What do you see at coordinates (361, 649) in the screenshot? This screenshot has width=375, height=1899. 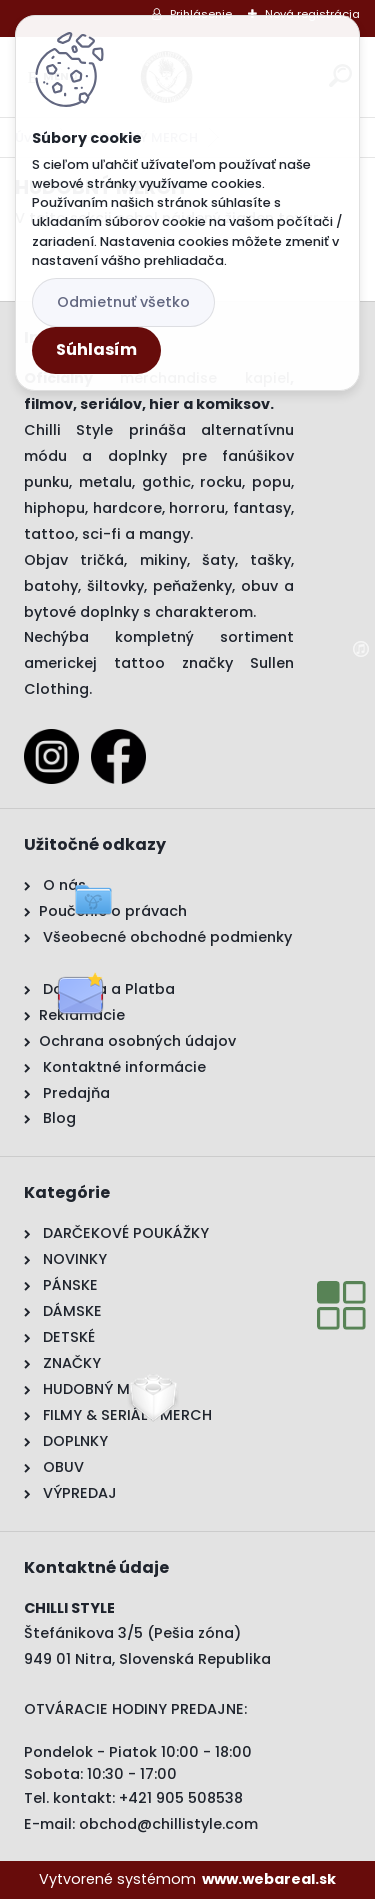 I see `access your music library` at bounding box center [361, 649].